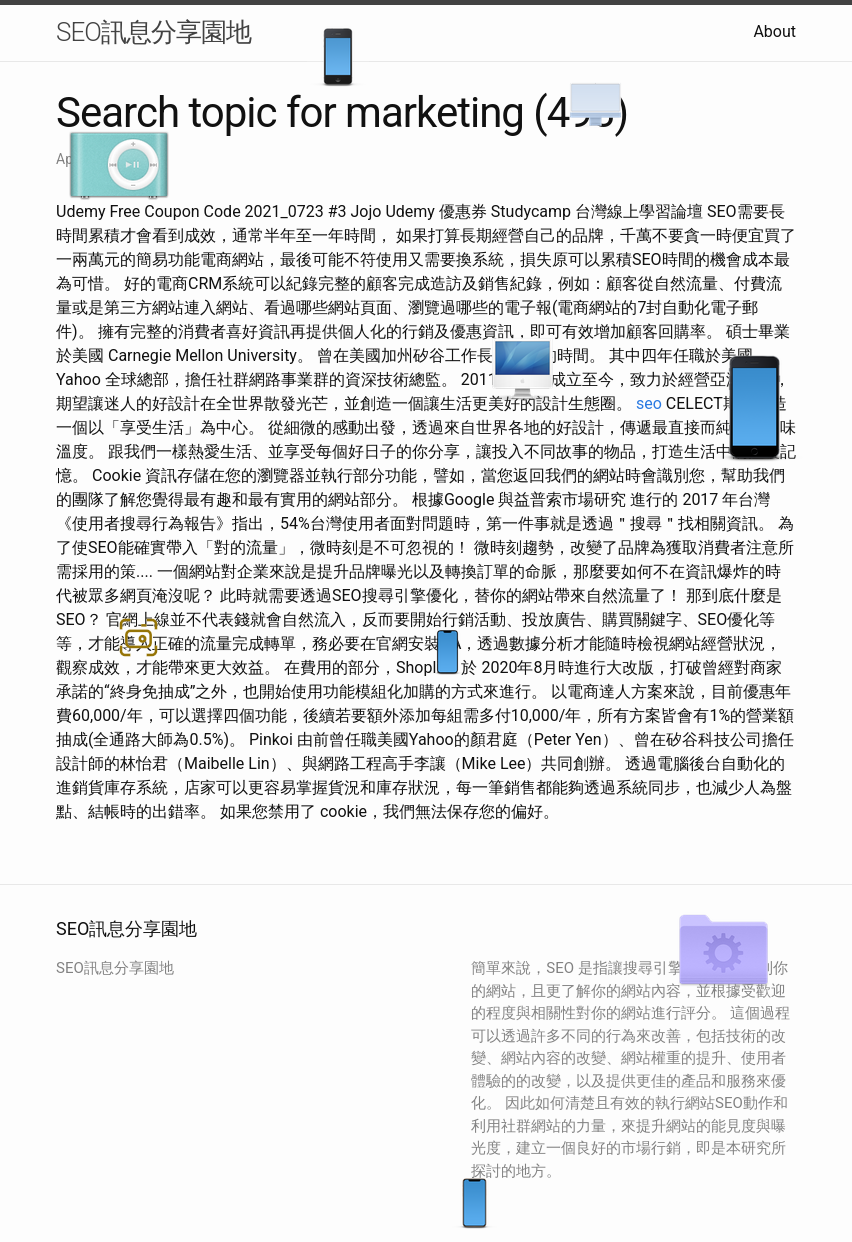 The height and width of the screenshot is (1242, 852). I want to click on open smart folder with automated sorting rules, so click(723, 949).